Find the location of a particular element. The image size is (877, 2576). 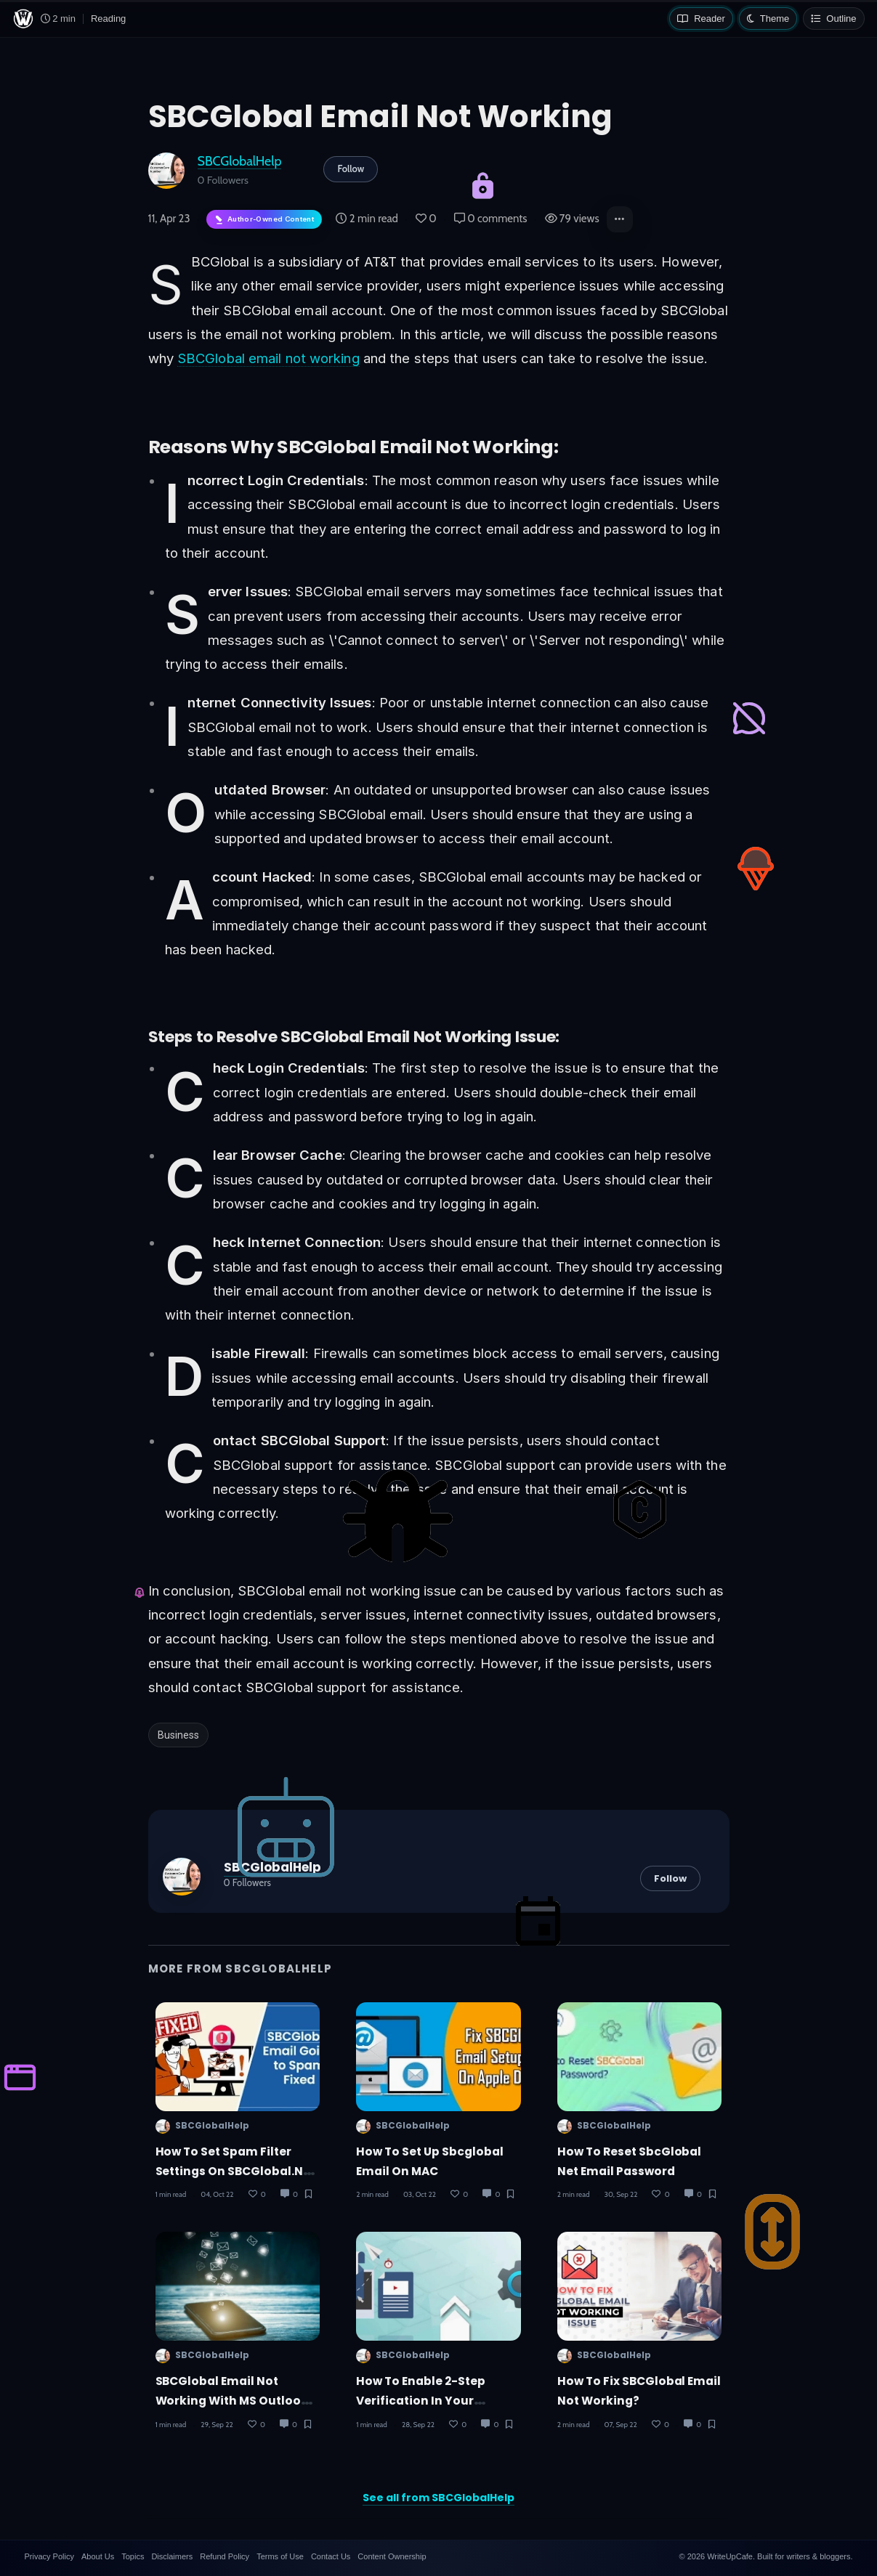

browse dessert or ice cream options is located at coordinates (756, 868).